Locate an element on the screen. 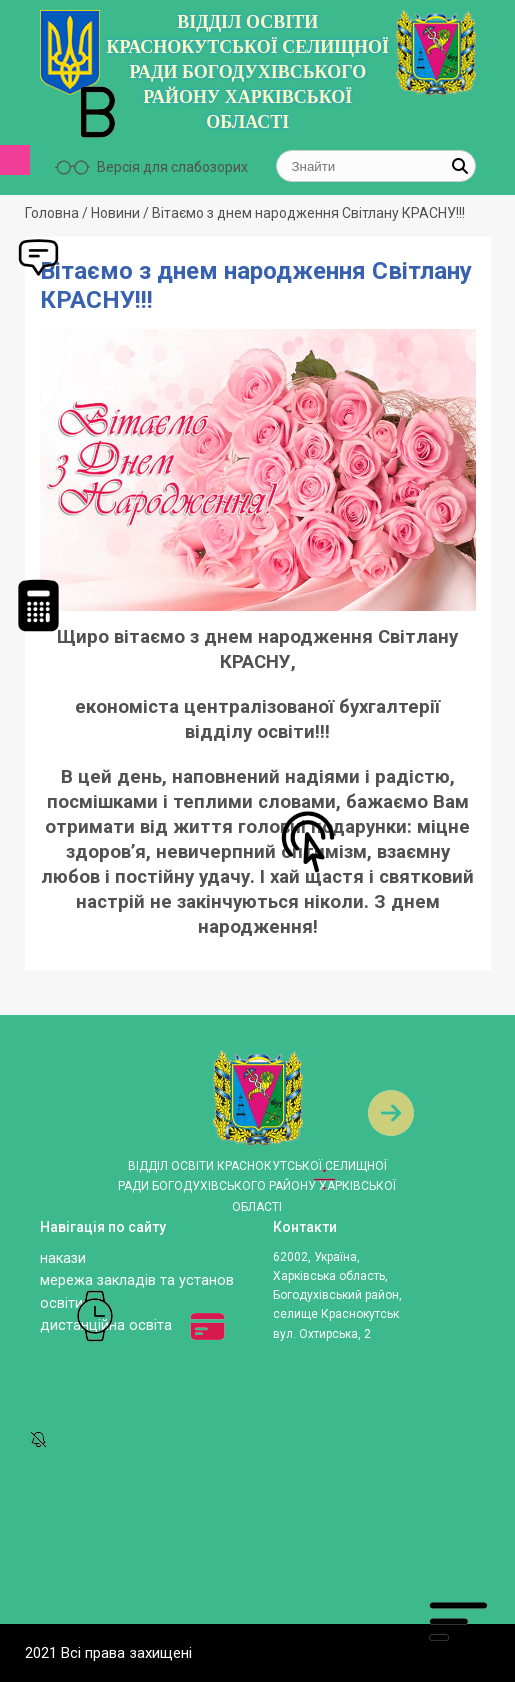 The height and width of the screenshot is (1682, 515). tap or click interaction detected is located at coordinates (308, 842).